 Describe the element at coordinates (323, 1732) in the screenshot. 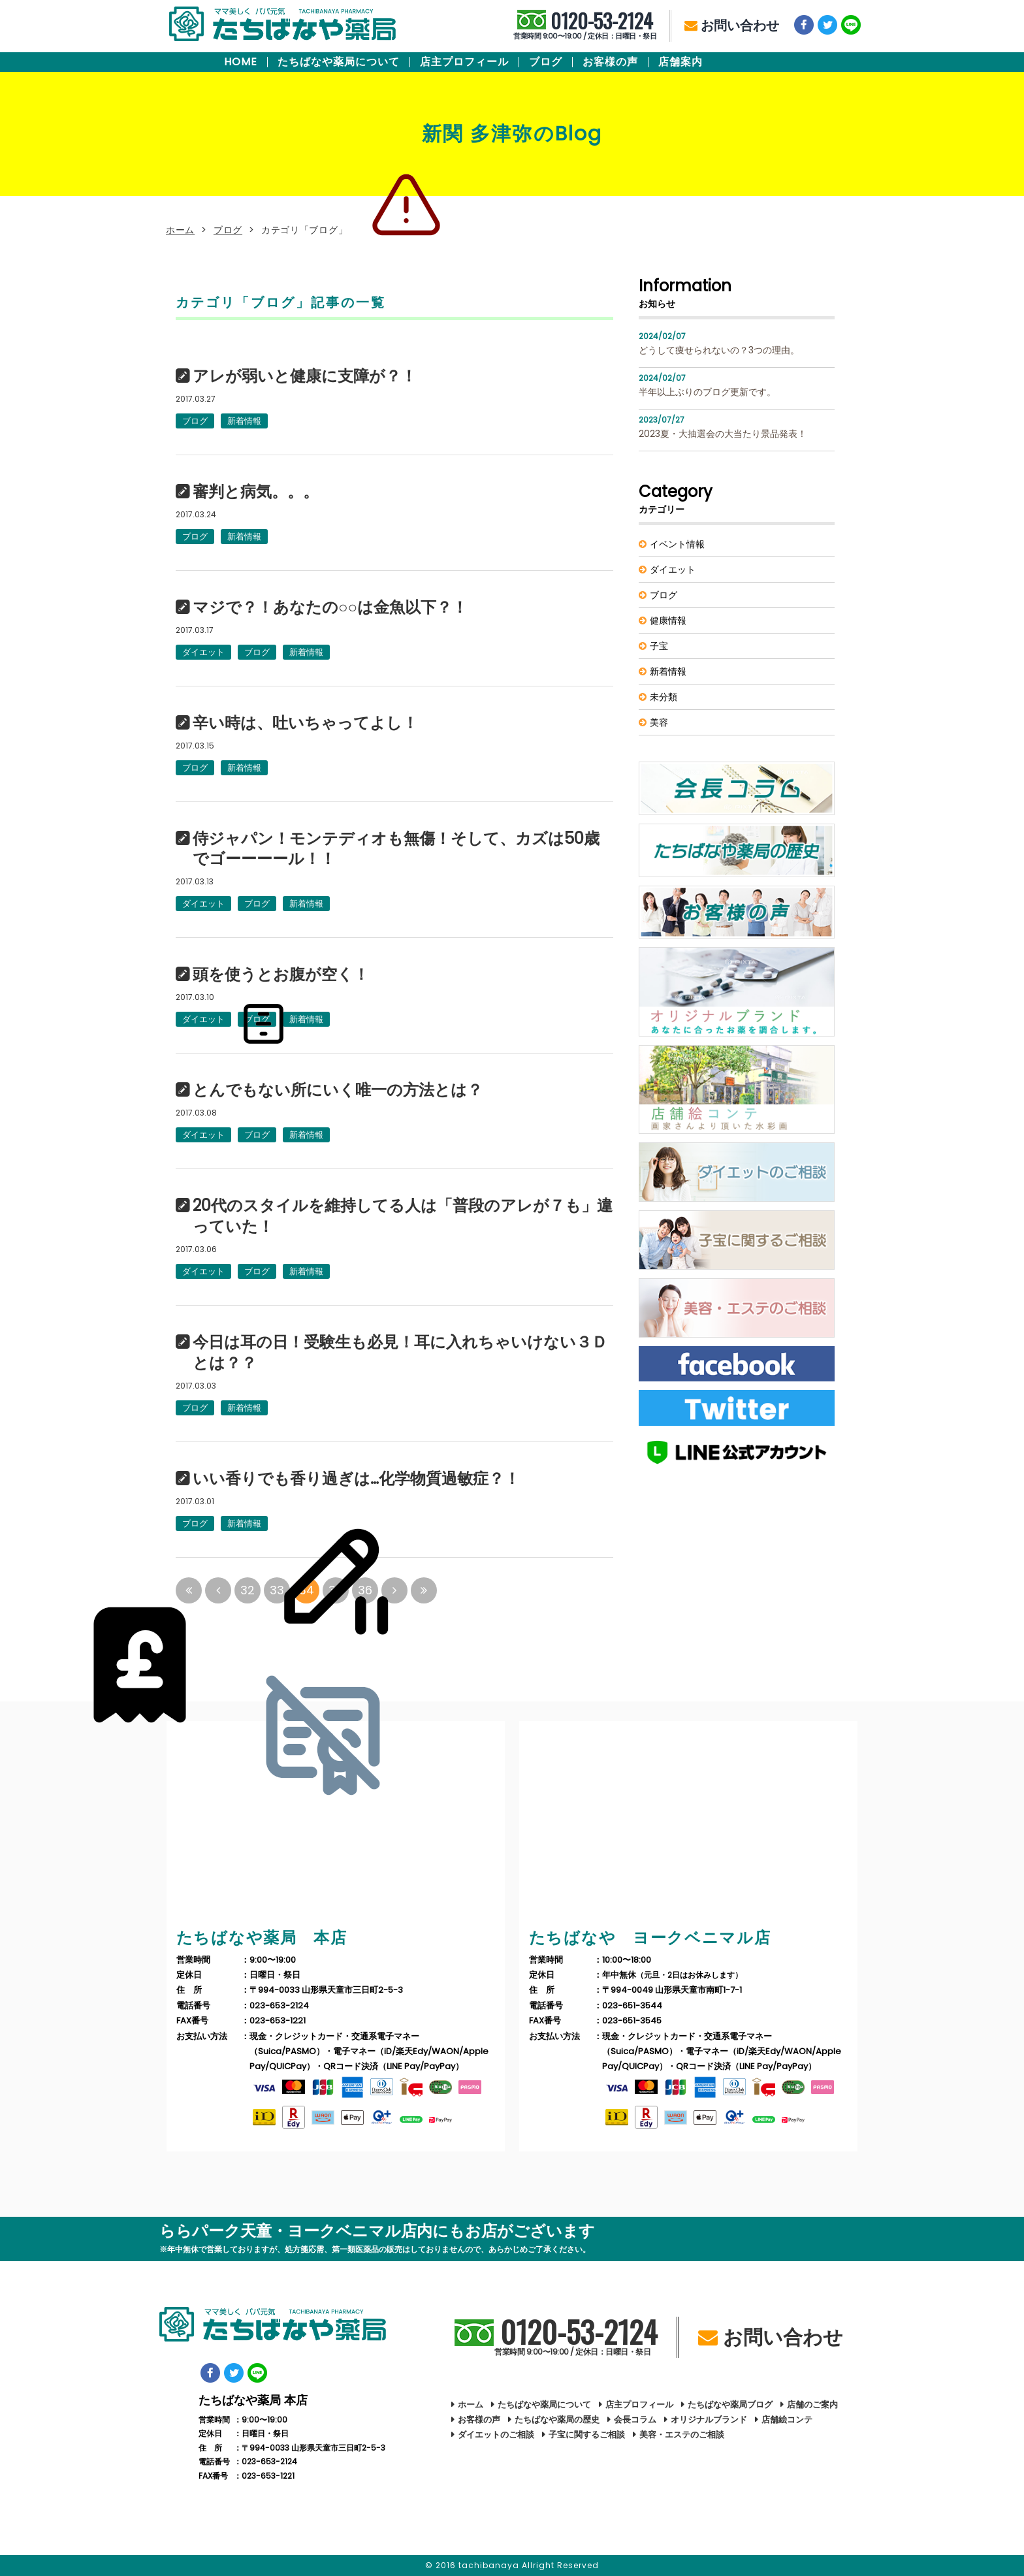

I see `certificate or credential is unavailable` at that location.